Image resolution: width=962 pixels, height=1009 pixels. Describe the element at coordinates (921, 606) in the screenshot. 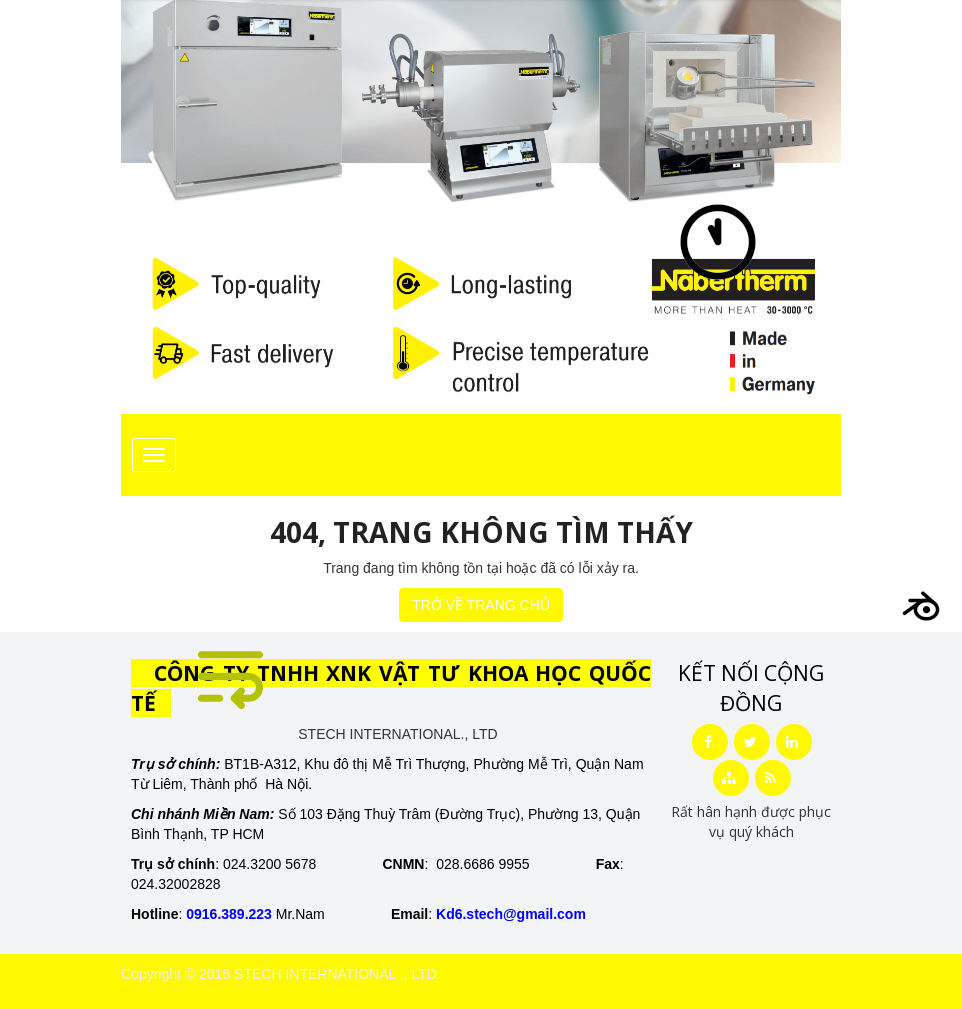

I see `open blender 3d modeling software` at that location.